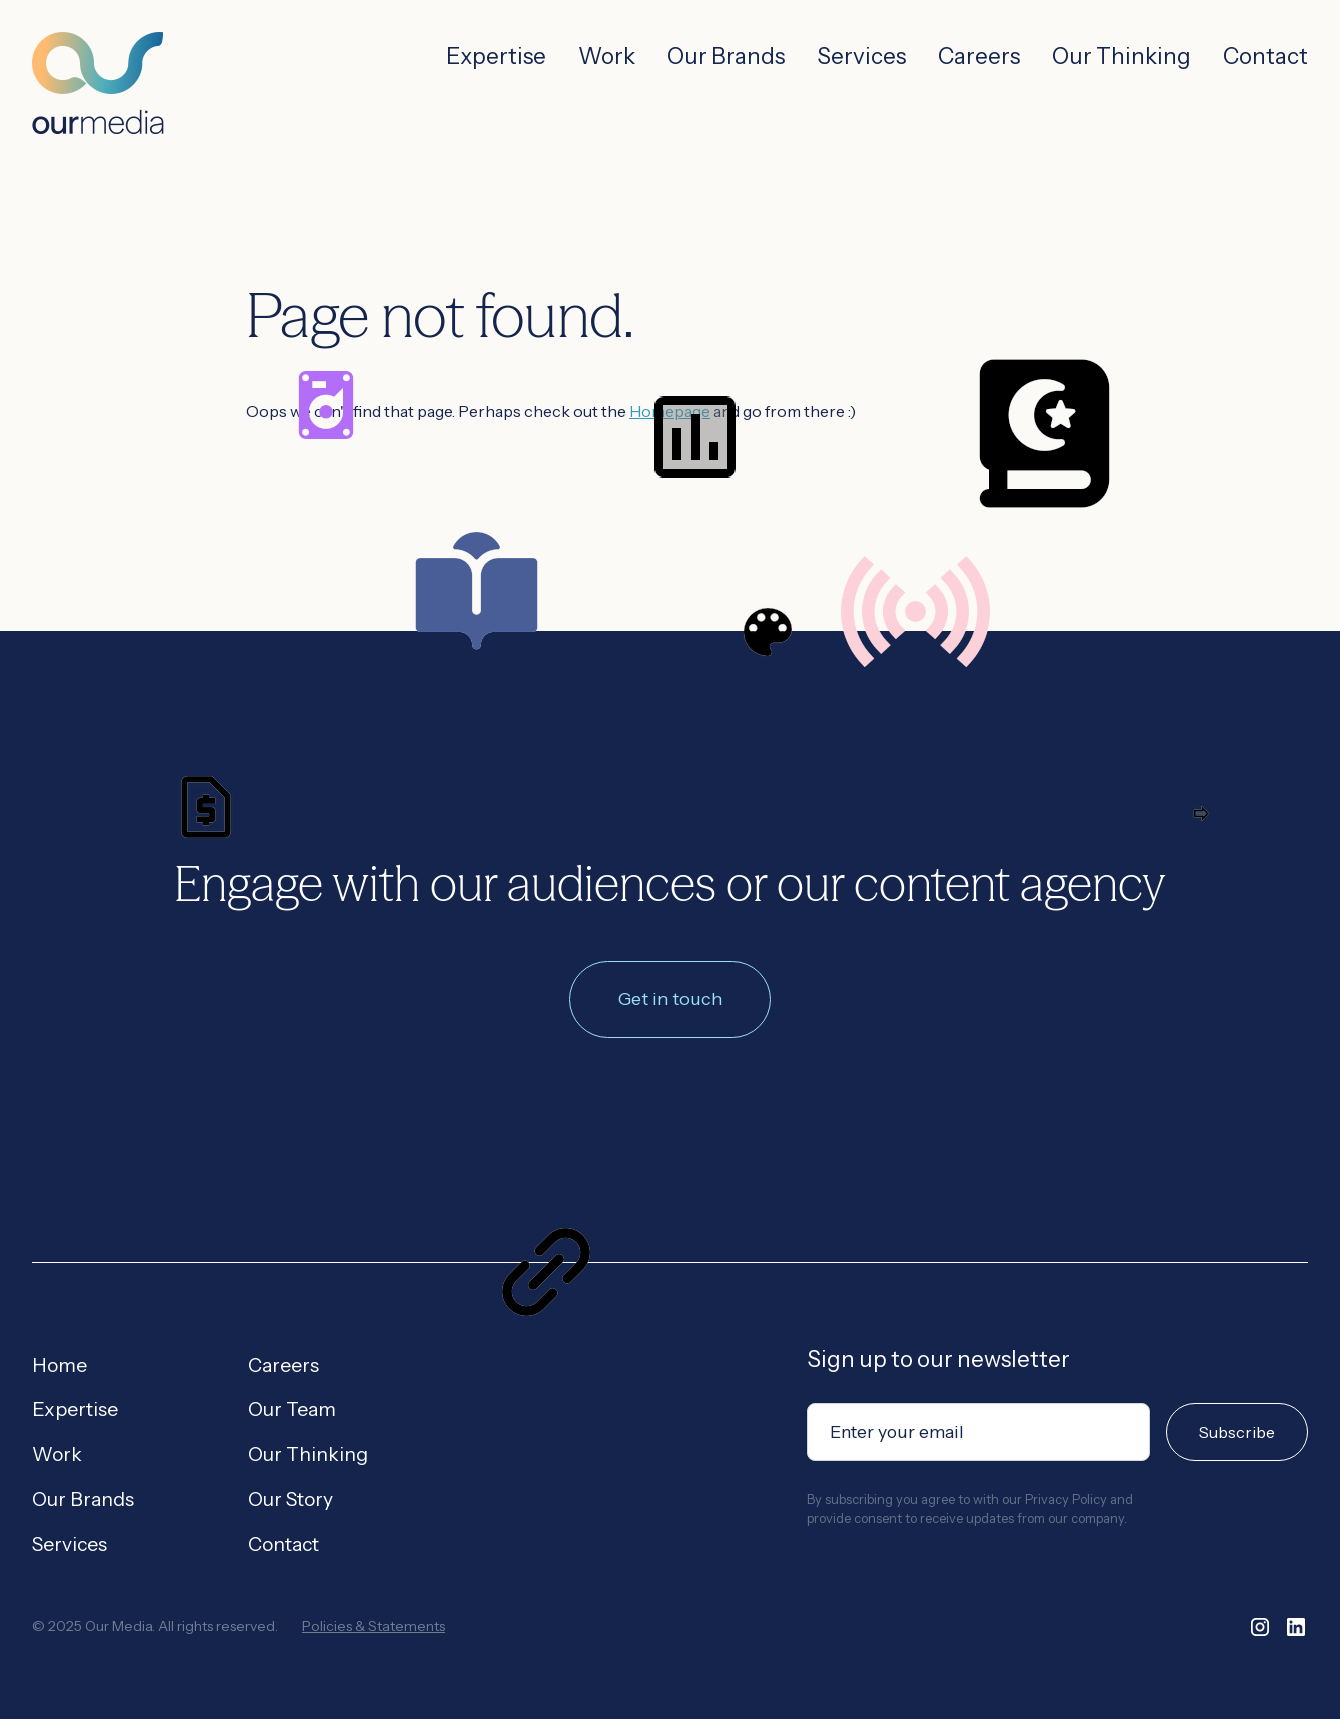 This screenshot has width=1340, height=1719. I want to click on forward an email or message, so click(1201, 813).